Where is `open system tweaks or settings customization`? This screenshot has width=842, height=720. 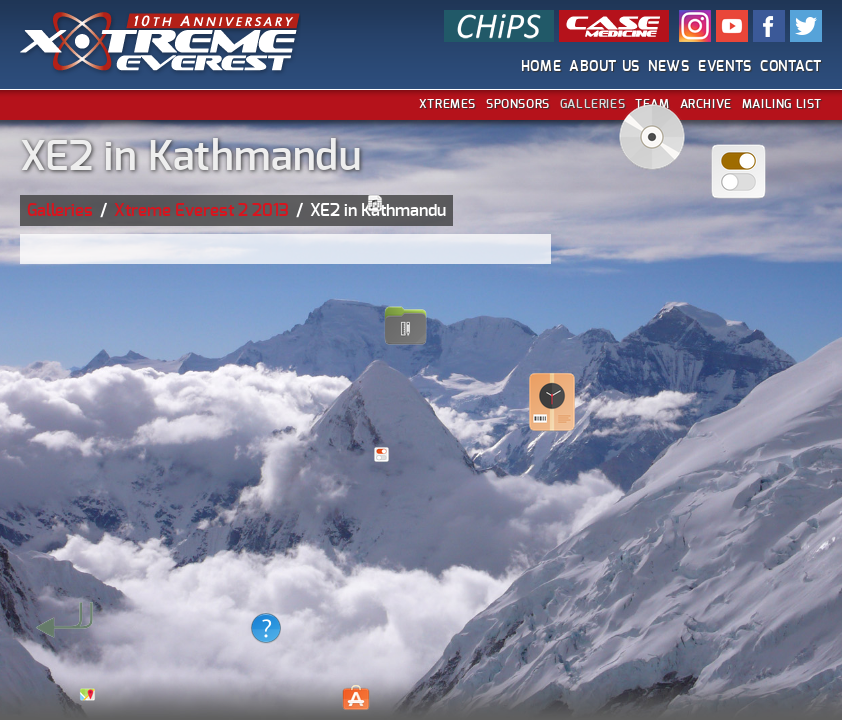 open system tweaks or settings customization is located at coordinates (381, 454).